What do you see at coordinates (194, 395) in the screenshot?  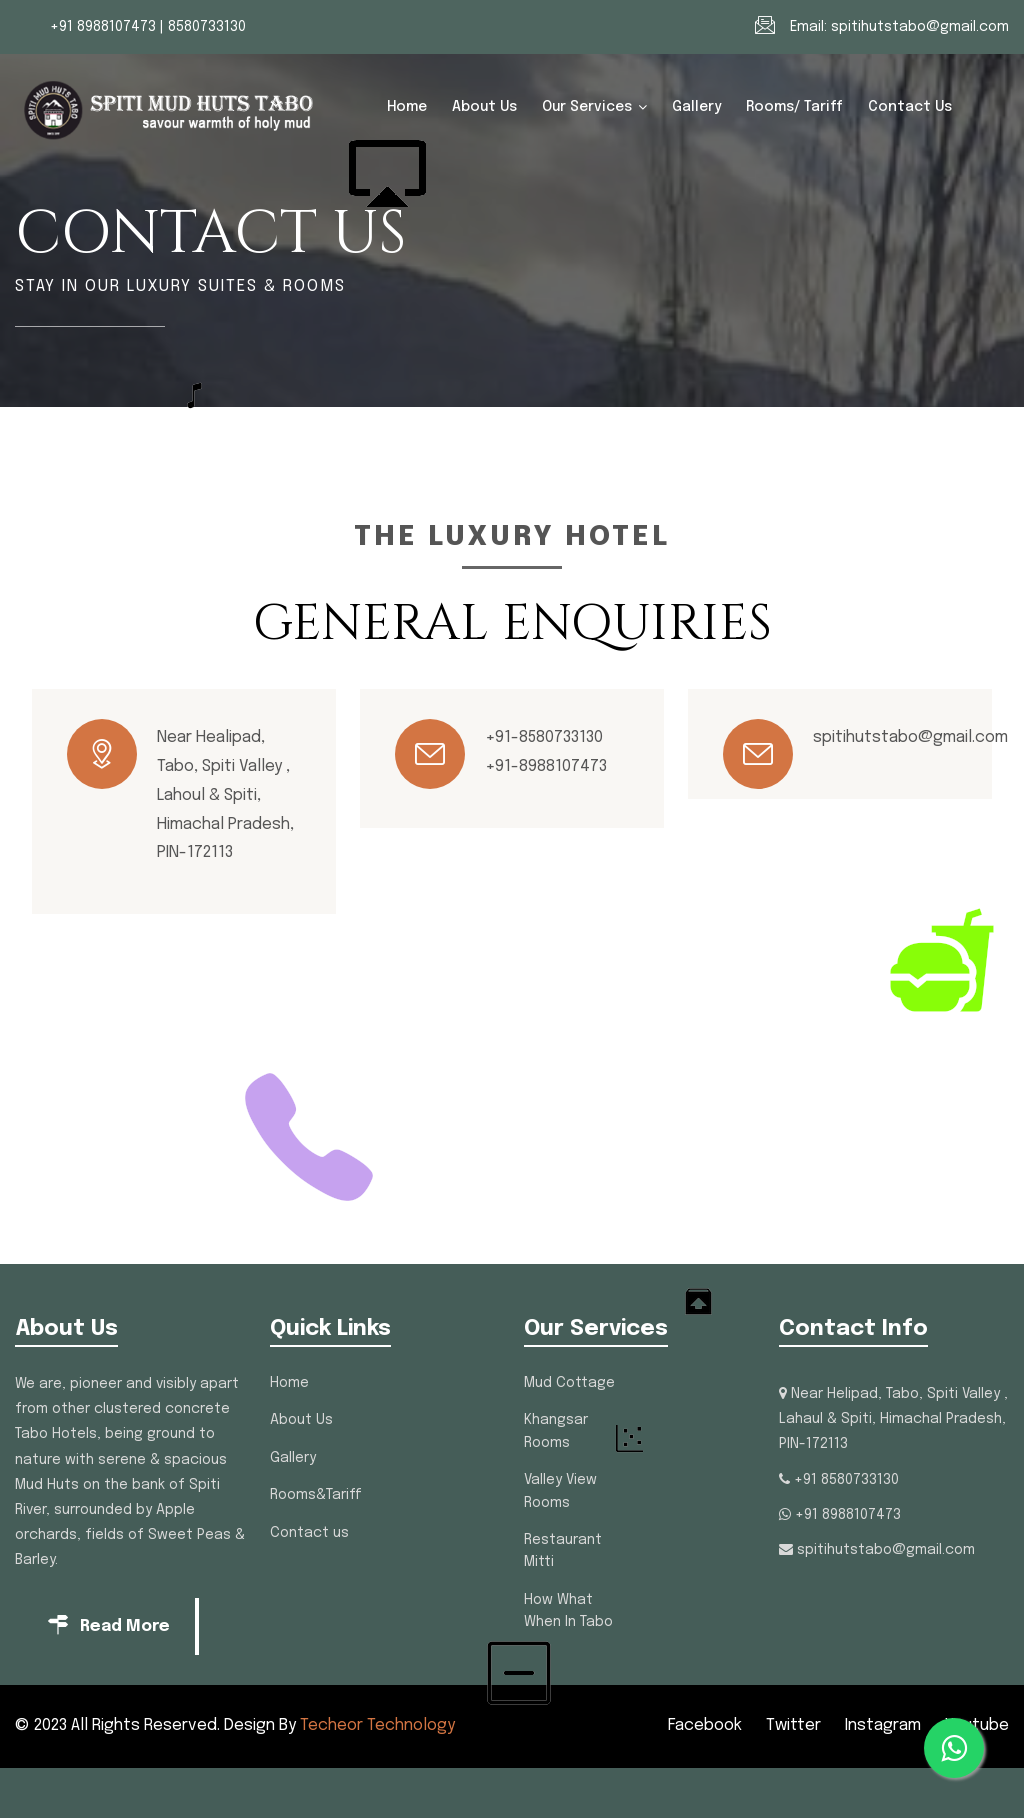 I see `access music library or player` at bounding box center [194, 395].